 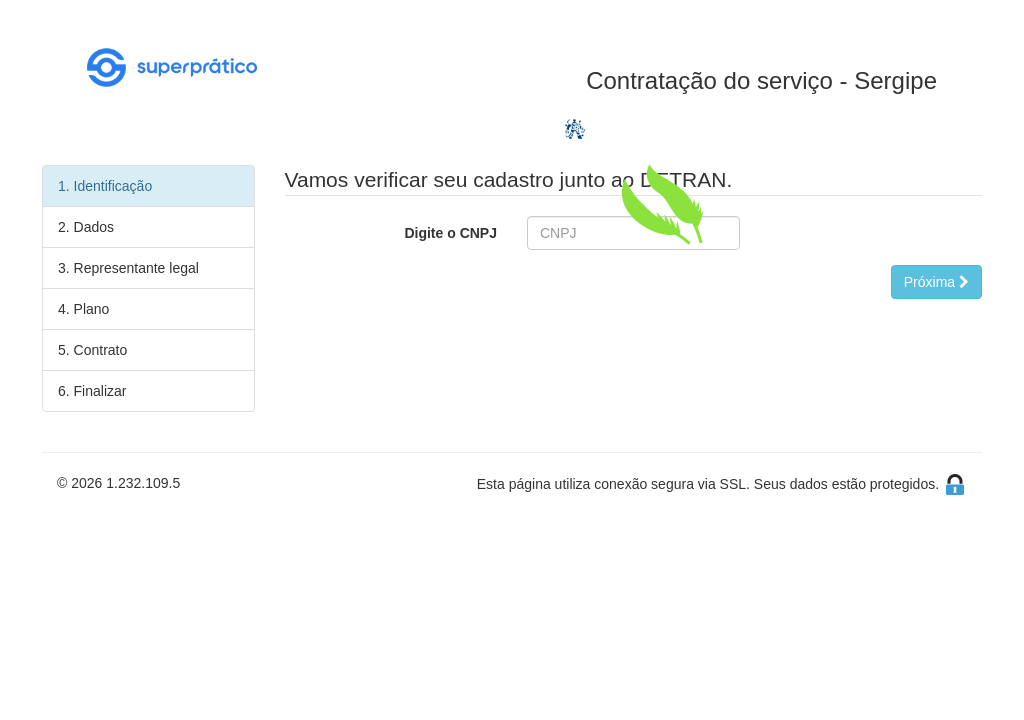 What do you see at coordinates (575, 129) in the screenshot?
I see `select shambling mound creature or enemy type` at bounding box center [575, 129].